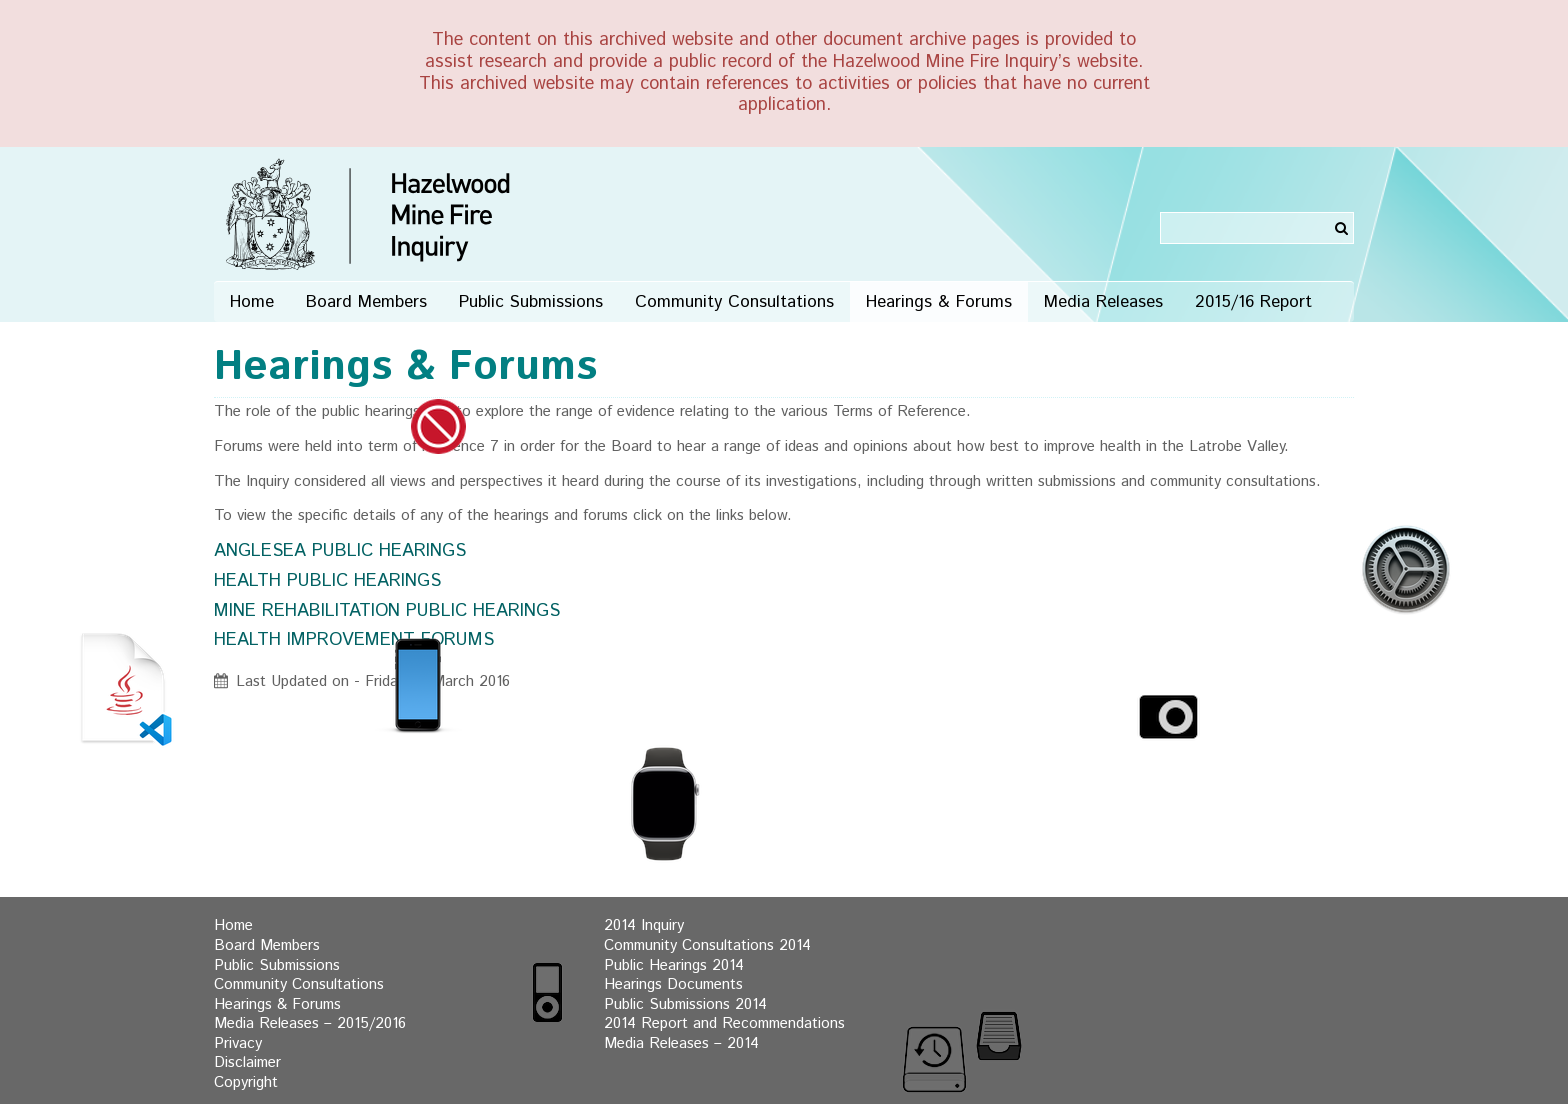 Image resolution: width=1568 pixels, height=1104 pixels. I want to click on delete or remove selected item, so click(438, 426).